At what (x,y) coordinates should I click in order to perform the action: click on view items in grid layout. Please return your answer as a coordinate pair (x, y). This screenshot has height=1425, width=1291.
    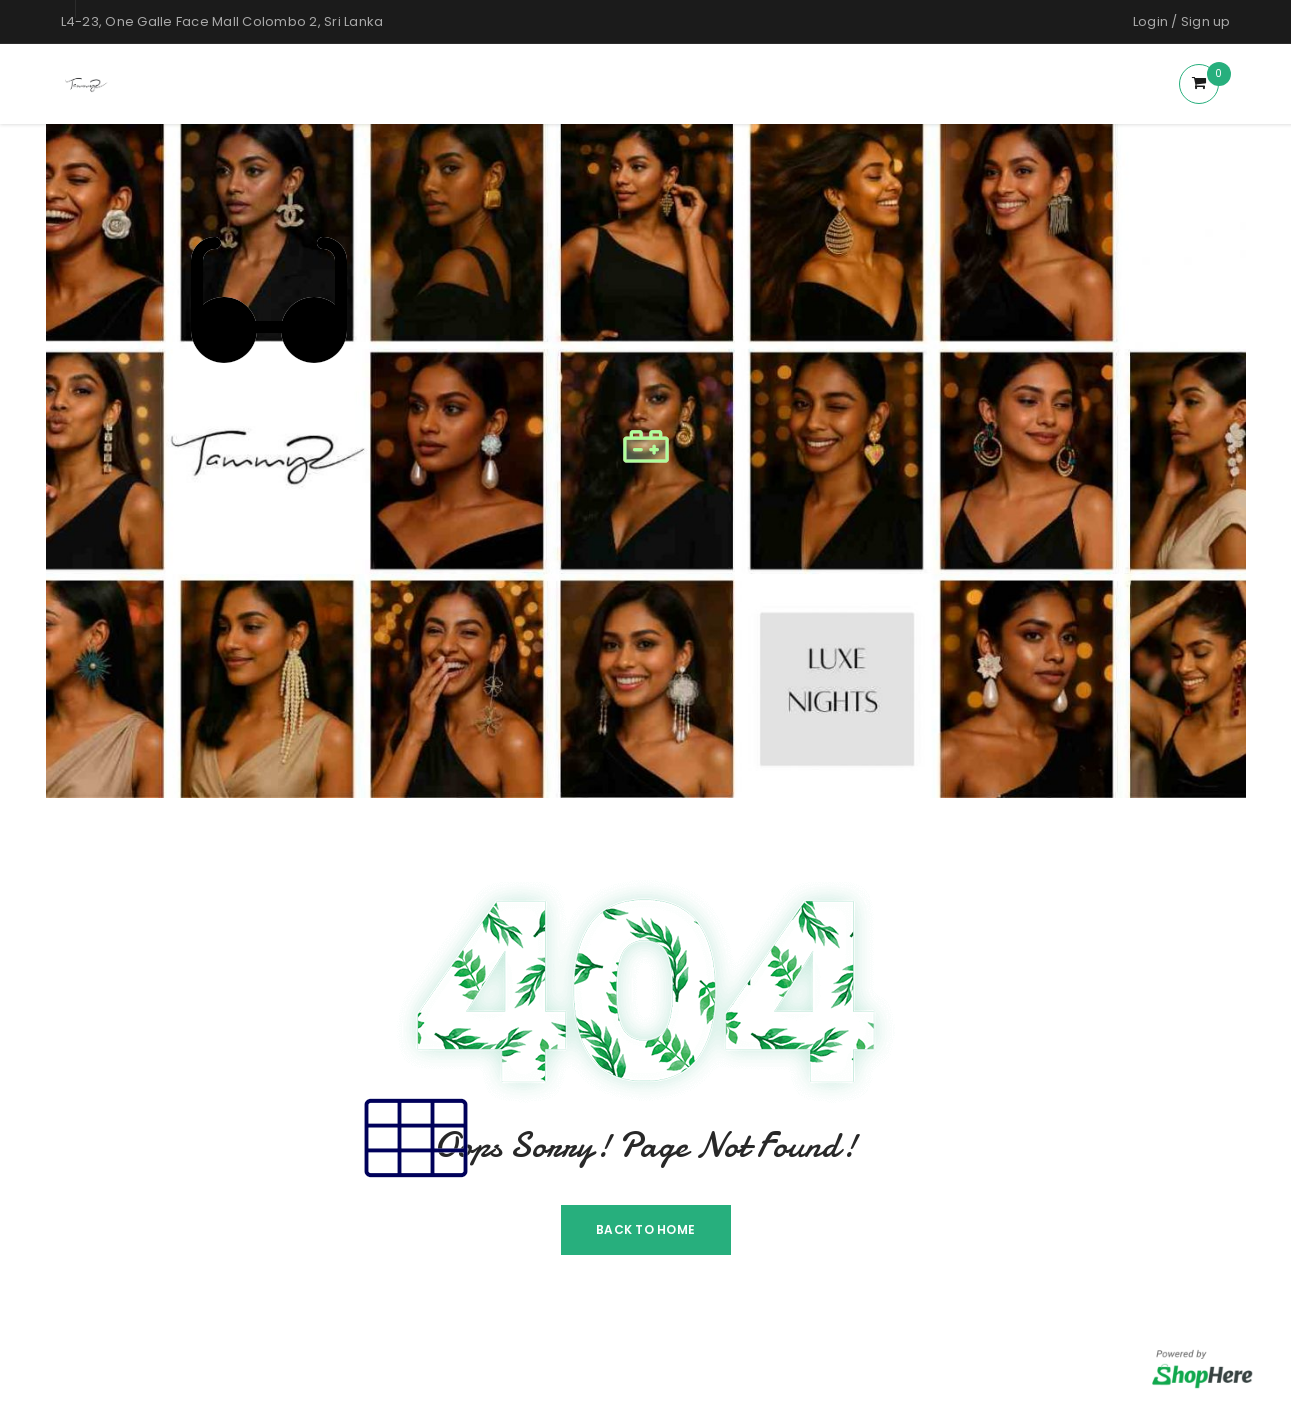
    Looking at the image, I should click on (416, 1138).